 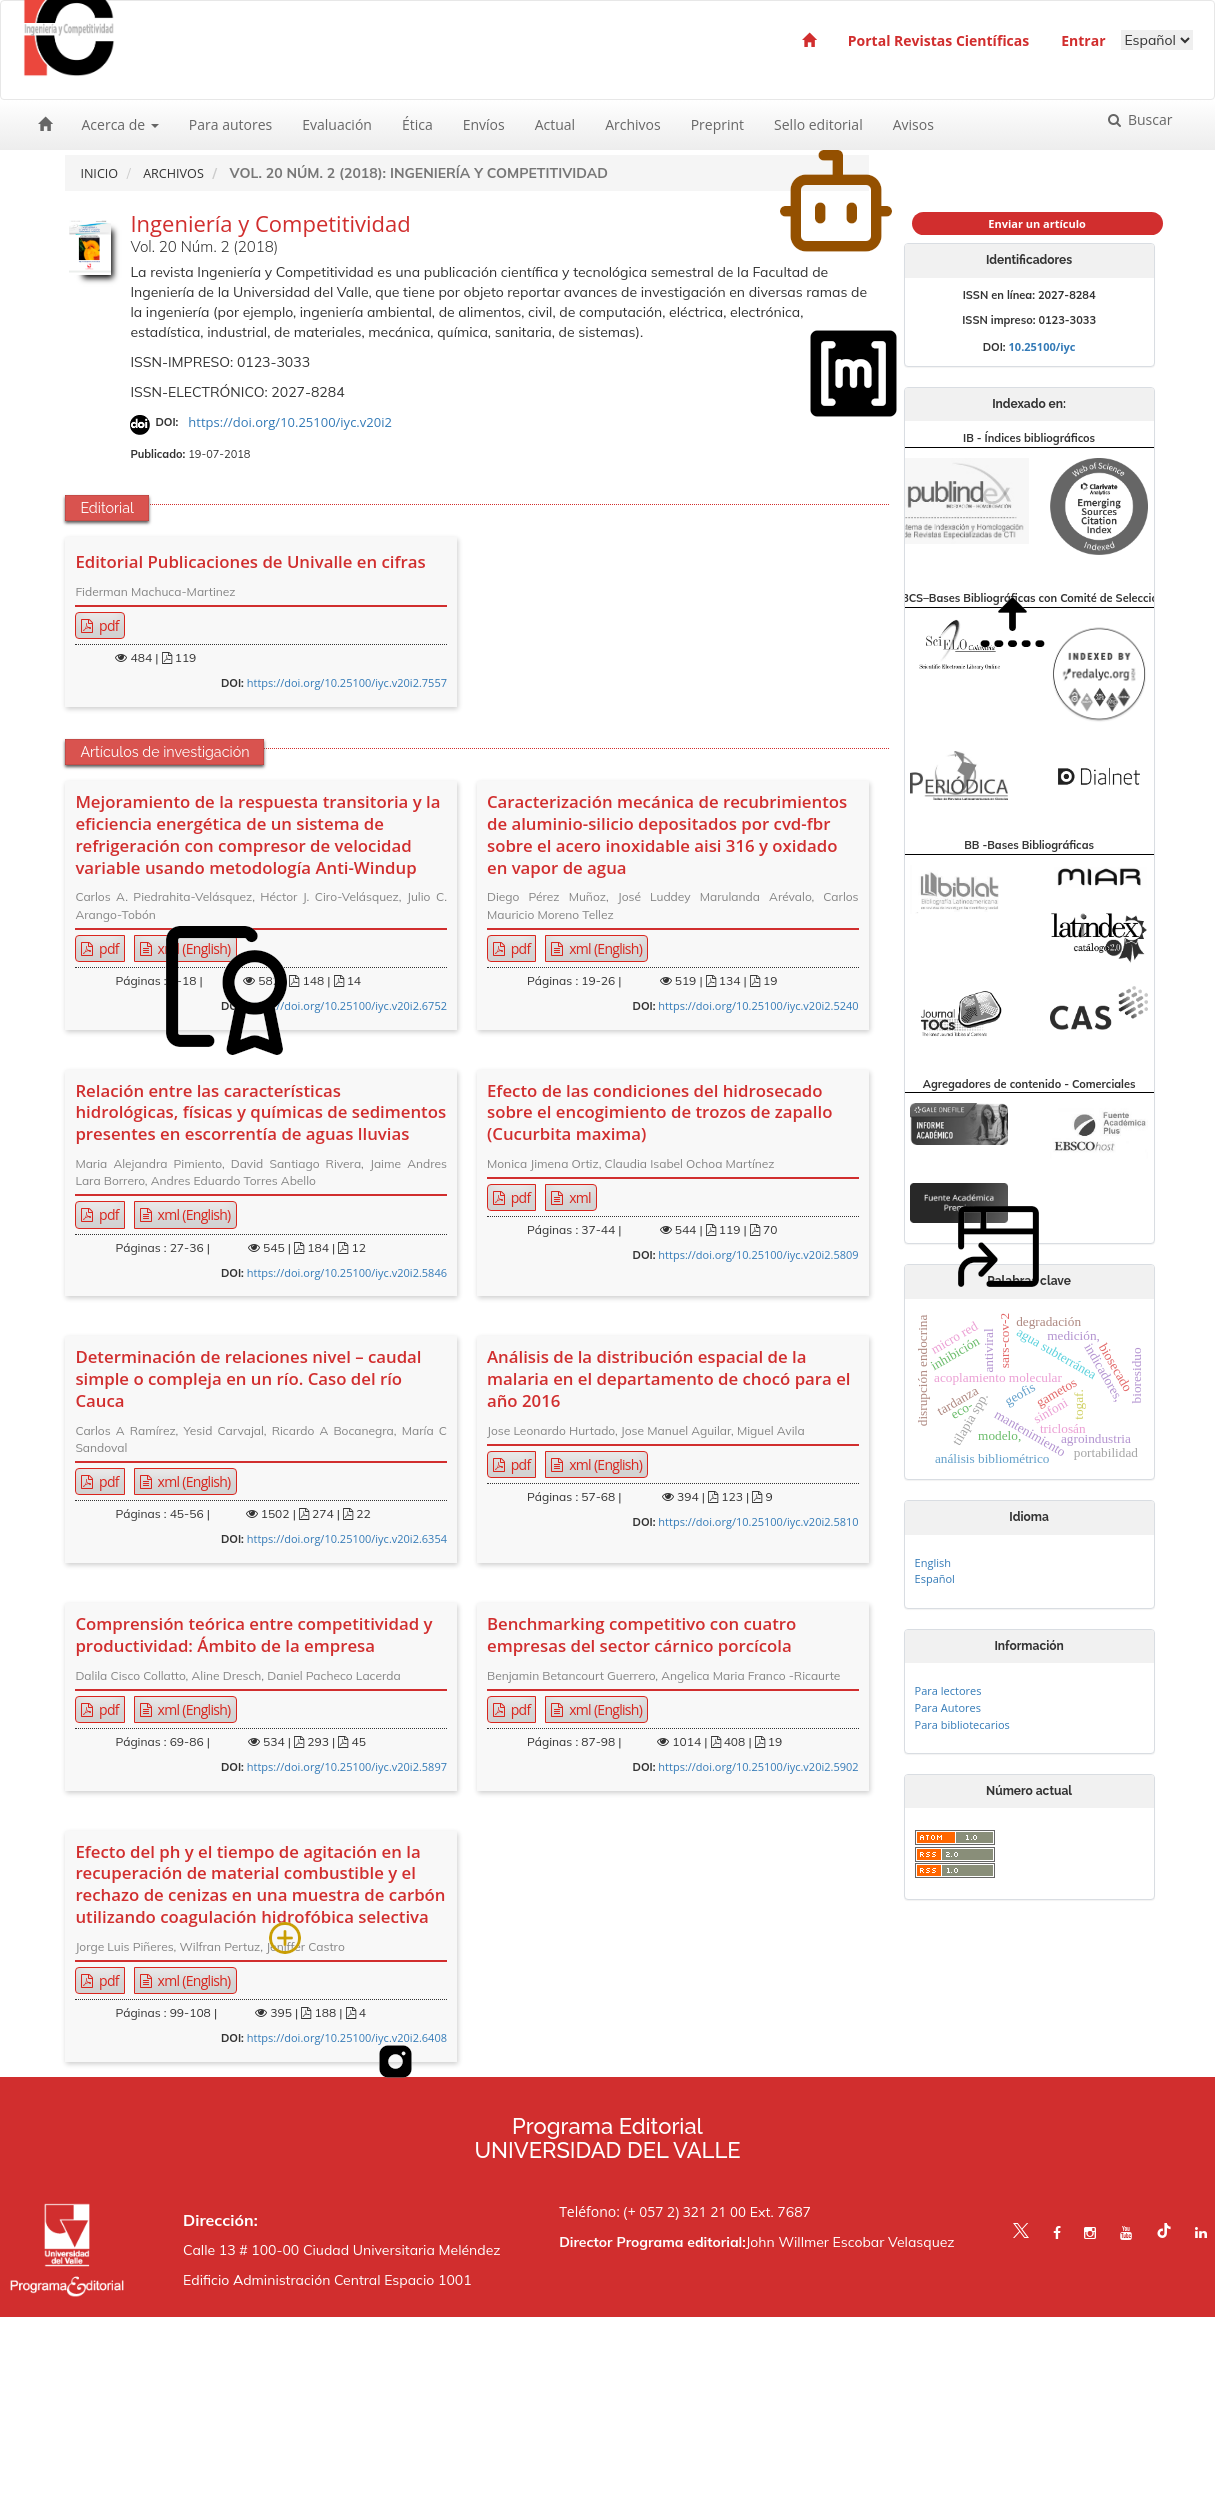 What do you see at coordinates (998, 1246) in the screenshot?
I see `create a symbolic link to this project` at bounding box center [998, 1246].